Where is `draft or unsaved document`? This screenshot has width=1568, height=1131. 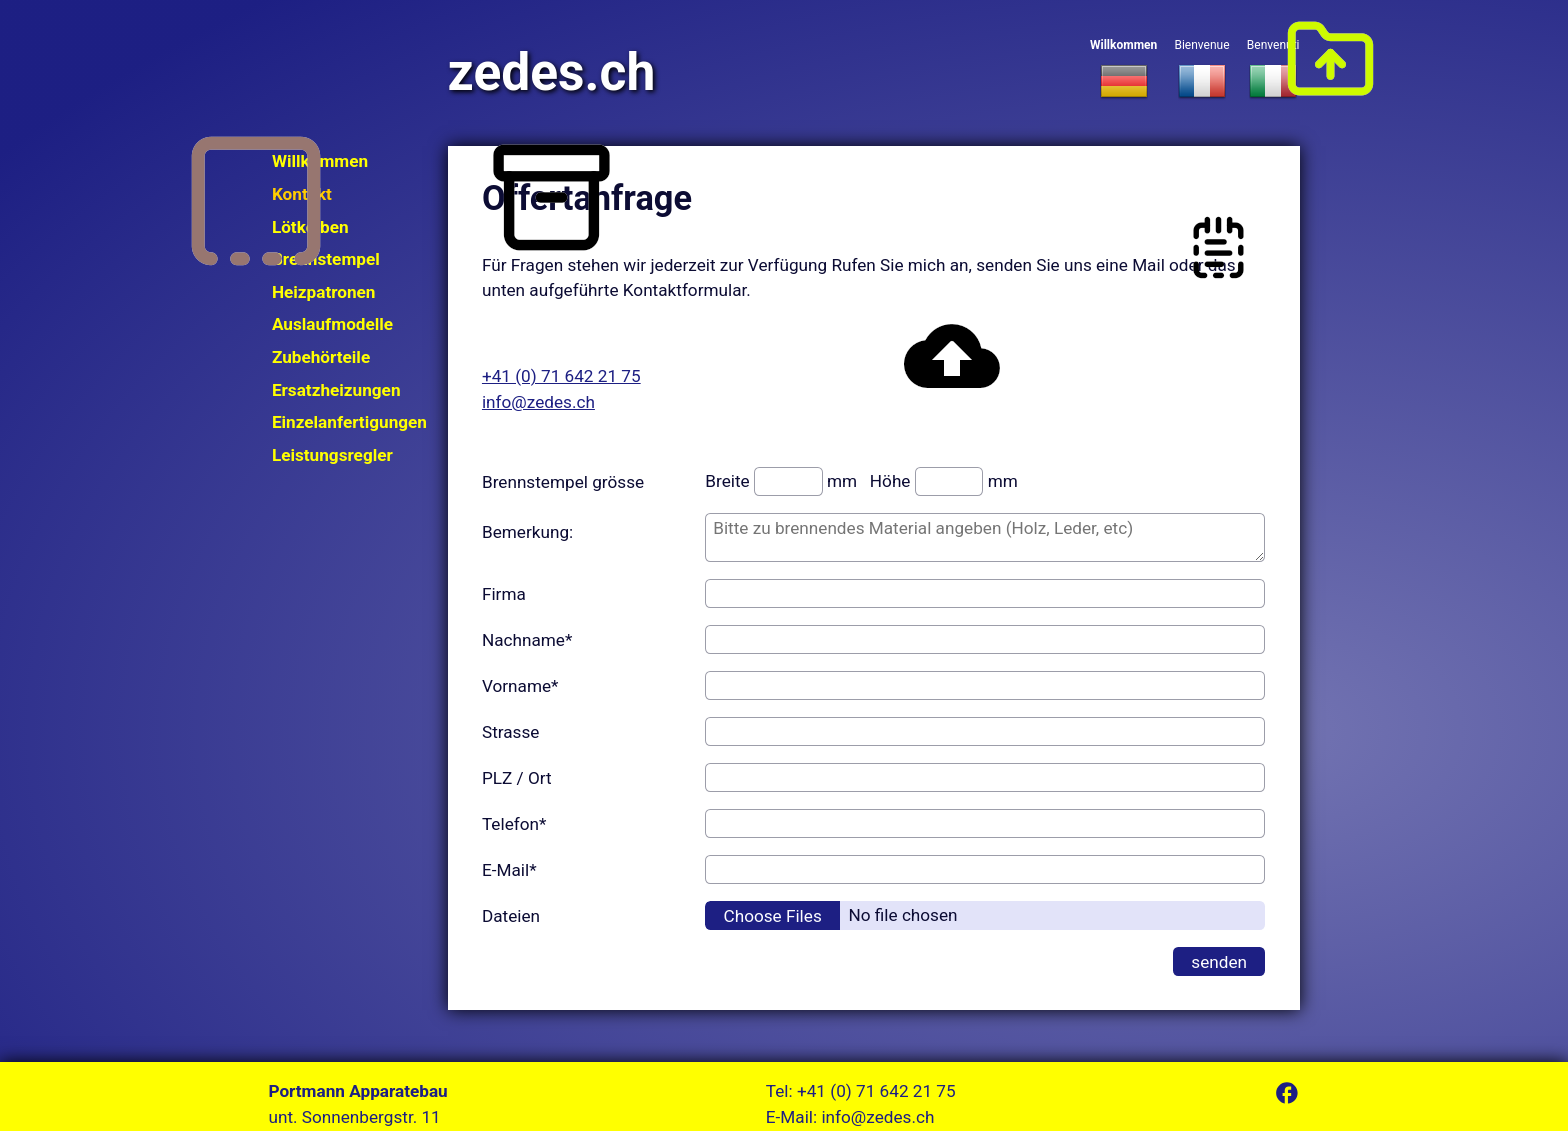 draft or unsaved document is located at coordinates (1218, 247).